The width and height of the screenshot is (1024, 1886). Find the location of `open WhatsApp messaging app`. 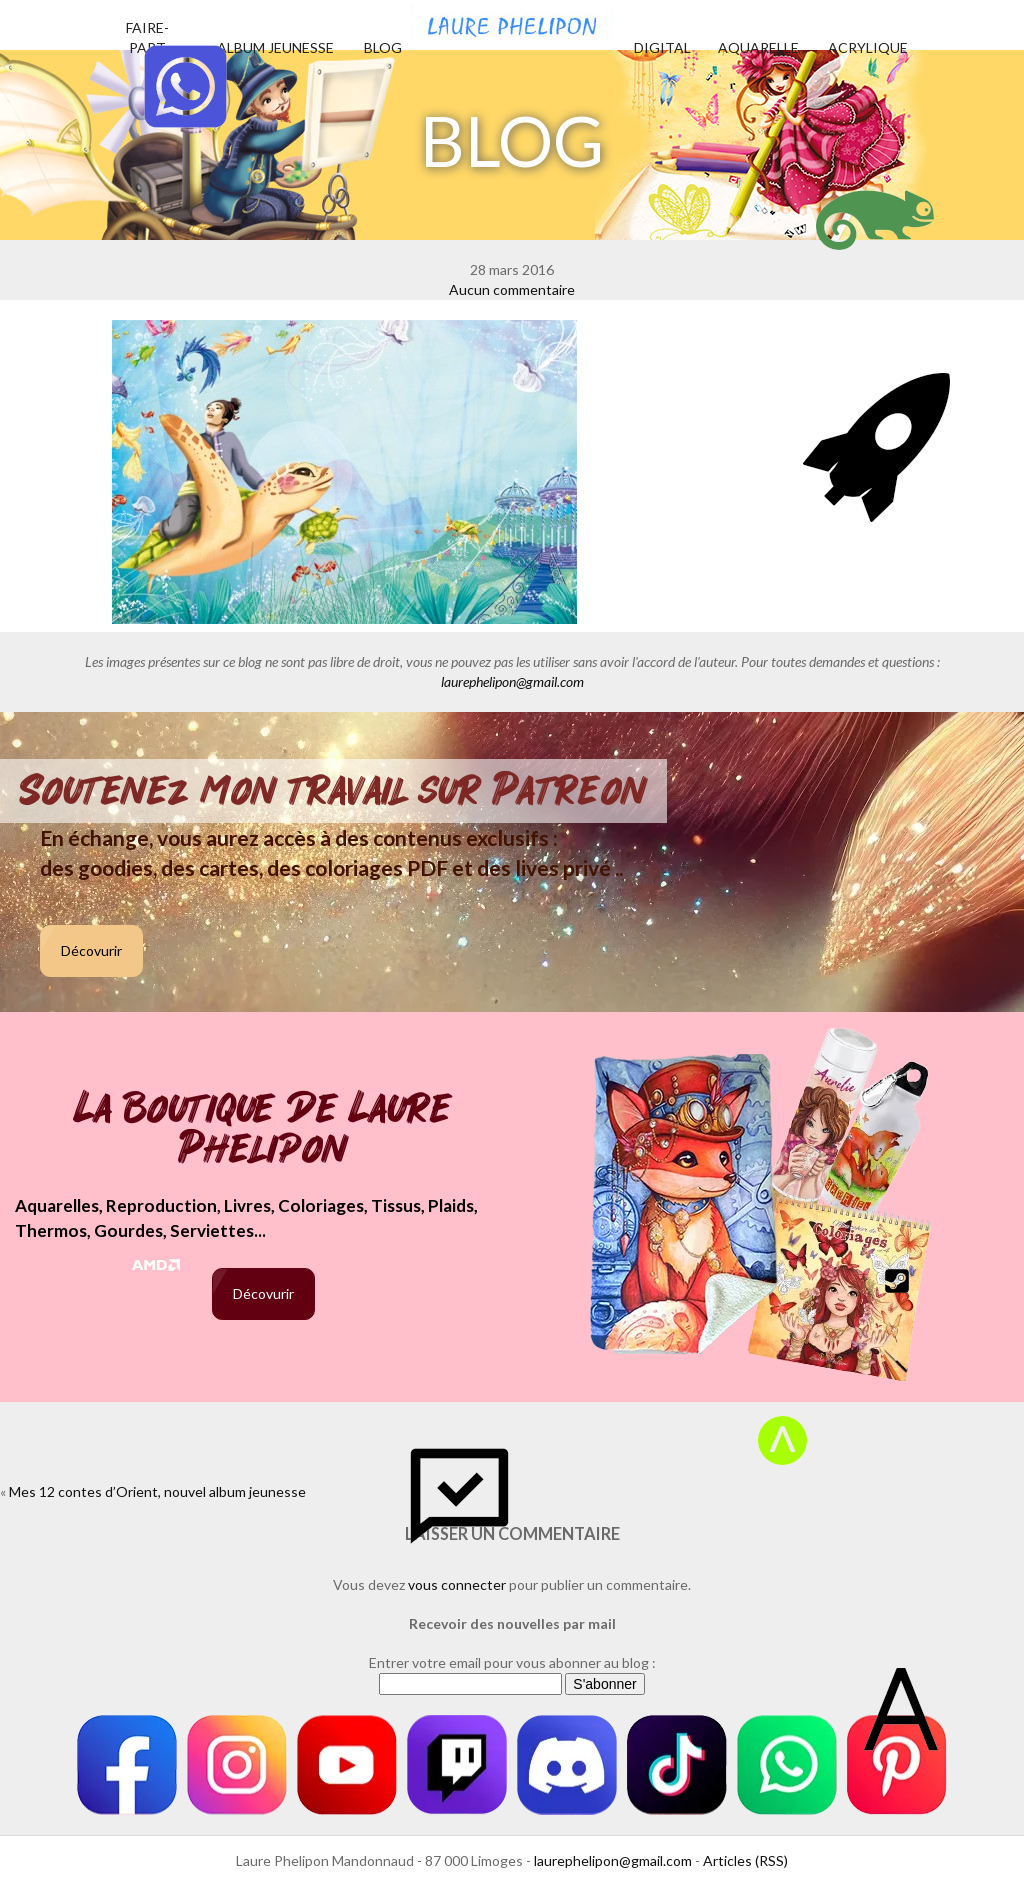

open WhatsApp messaging app is located at coordinates (185, 86).